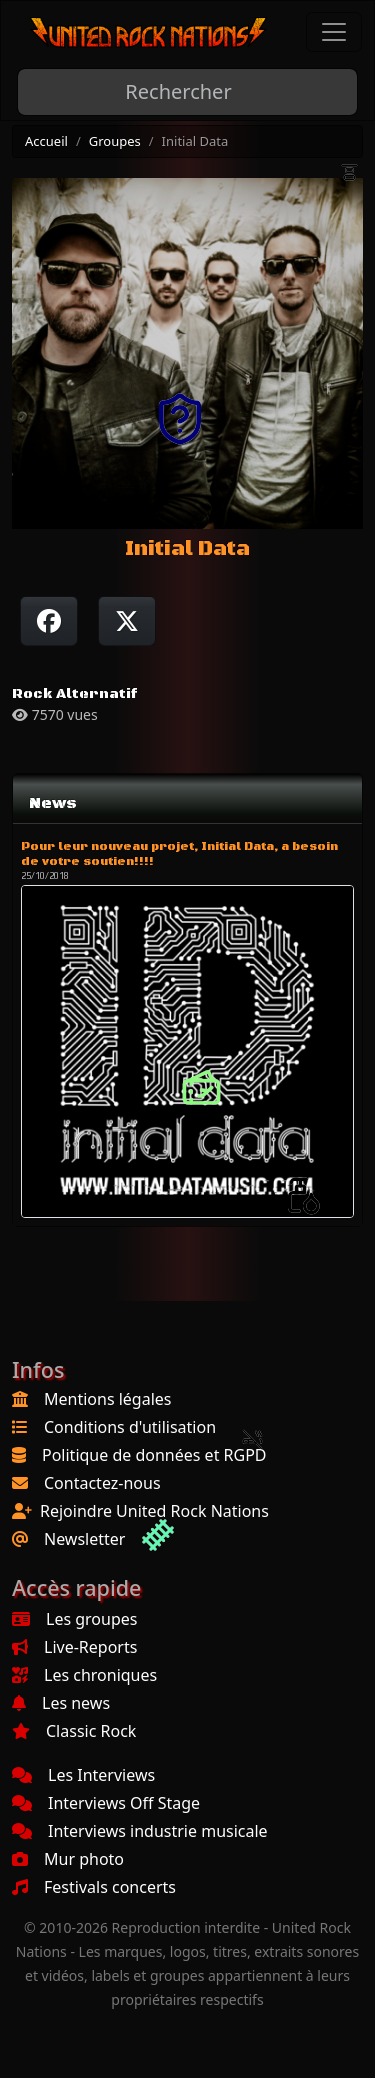 Image resolution: width=375 pixels, height=2078 pixels. I want to click on access security help or FAQ, so click(180, 419).